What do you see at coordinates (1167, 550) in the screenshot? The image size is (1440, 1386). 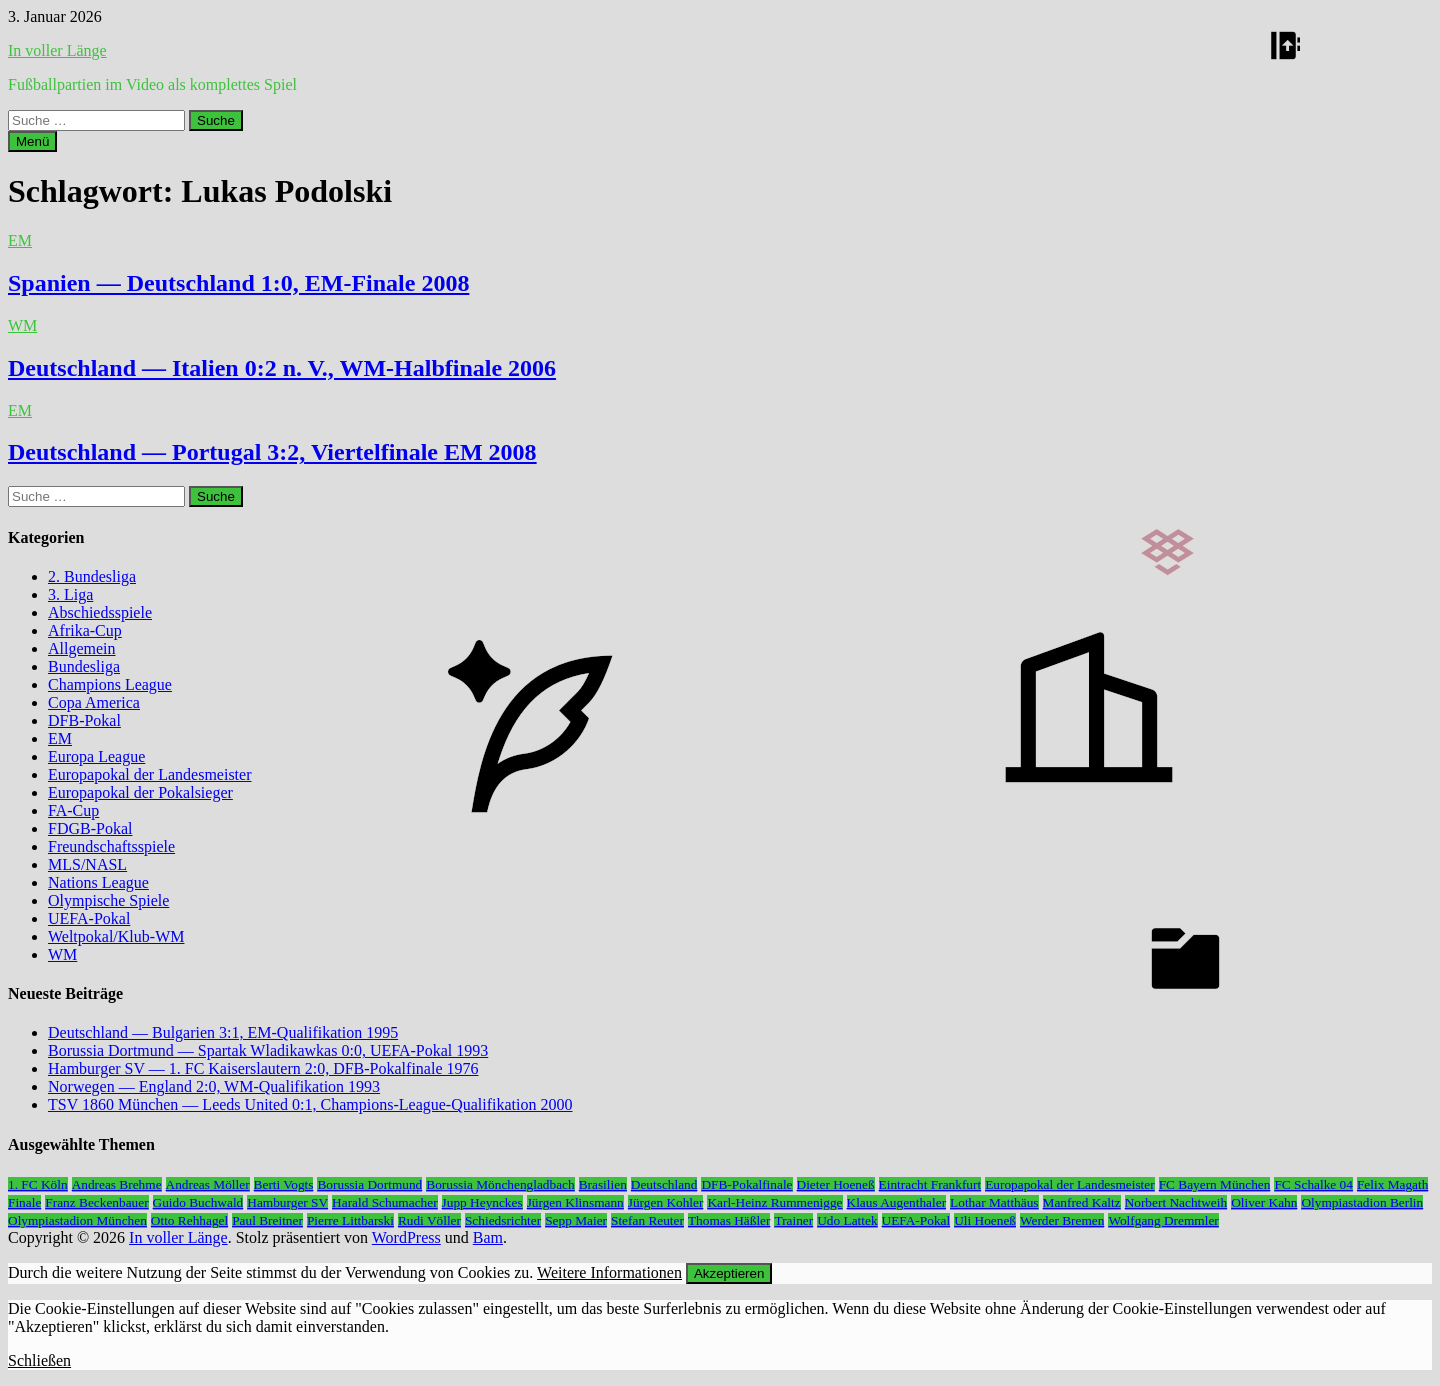 I see `open dropbox app` at bounding box center [1167, 550].